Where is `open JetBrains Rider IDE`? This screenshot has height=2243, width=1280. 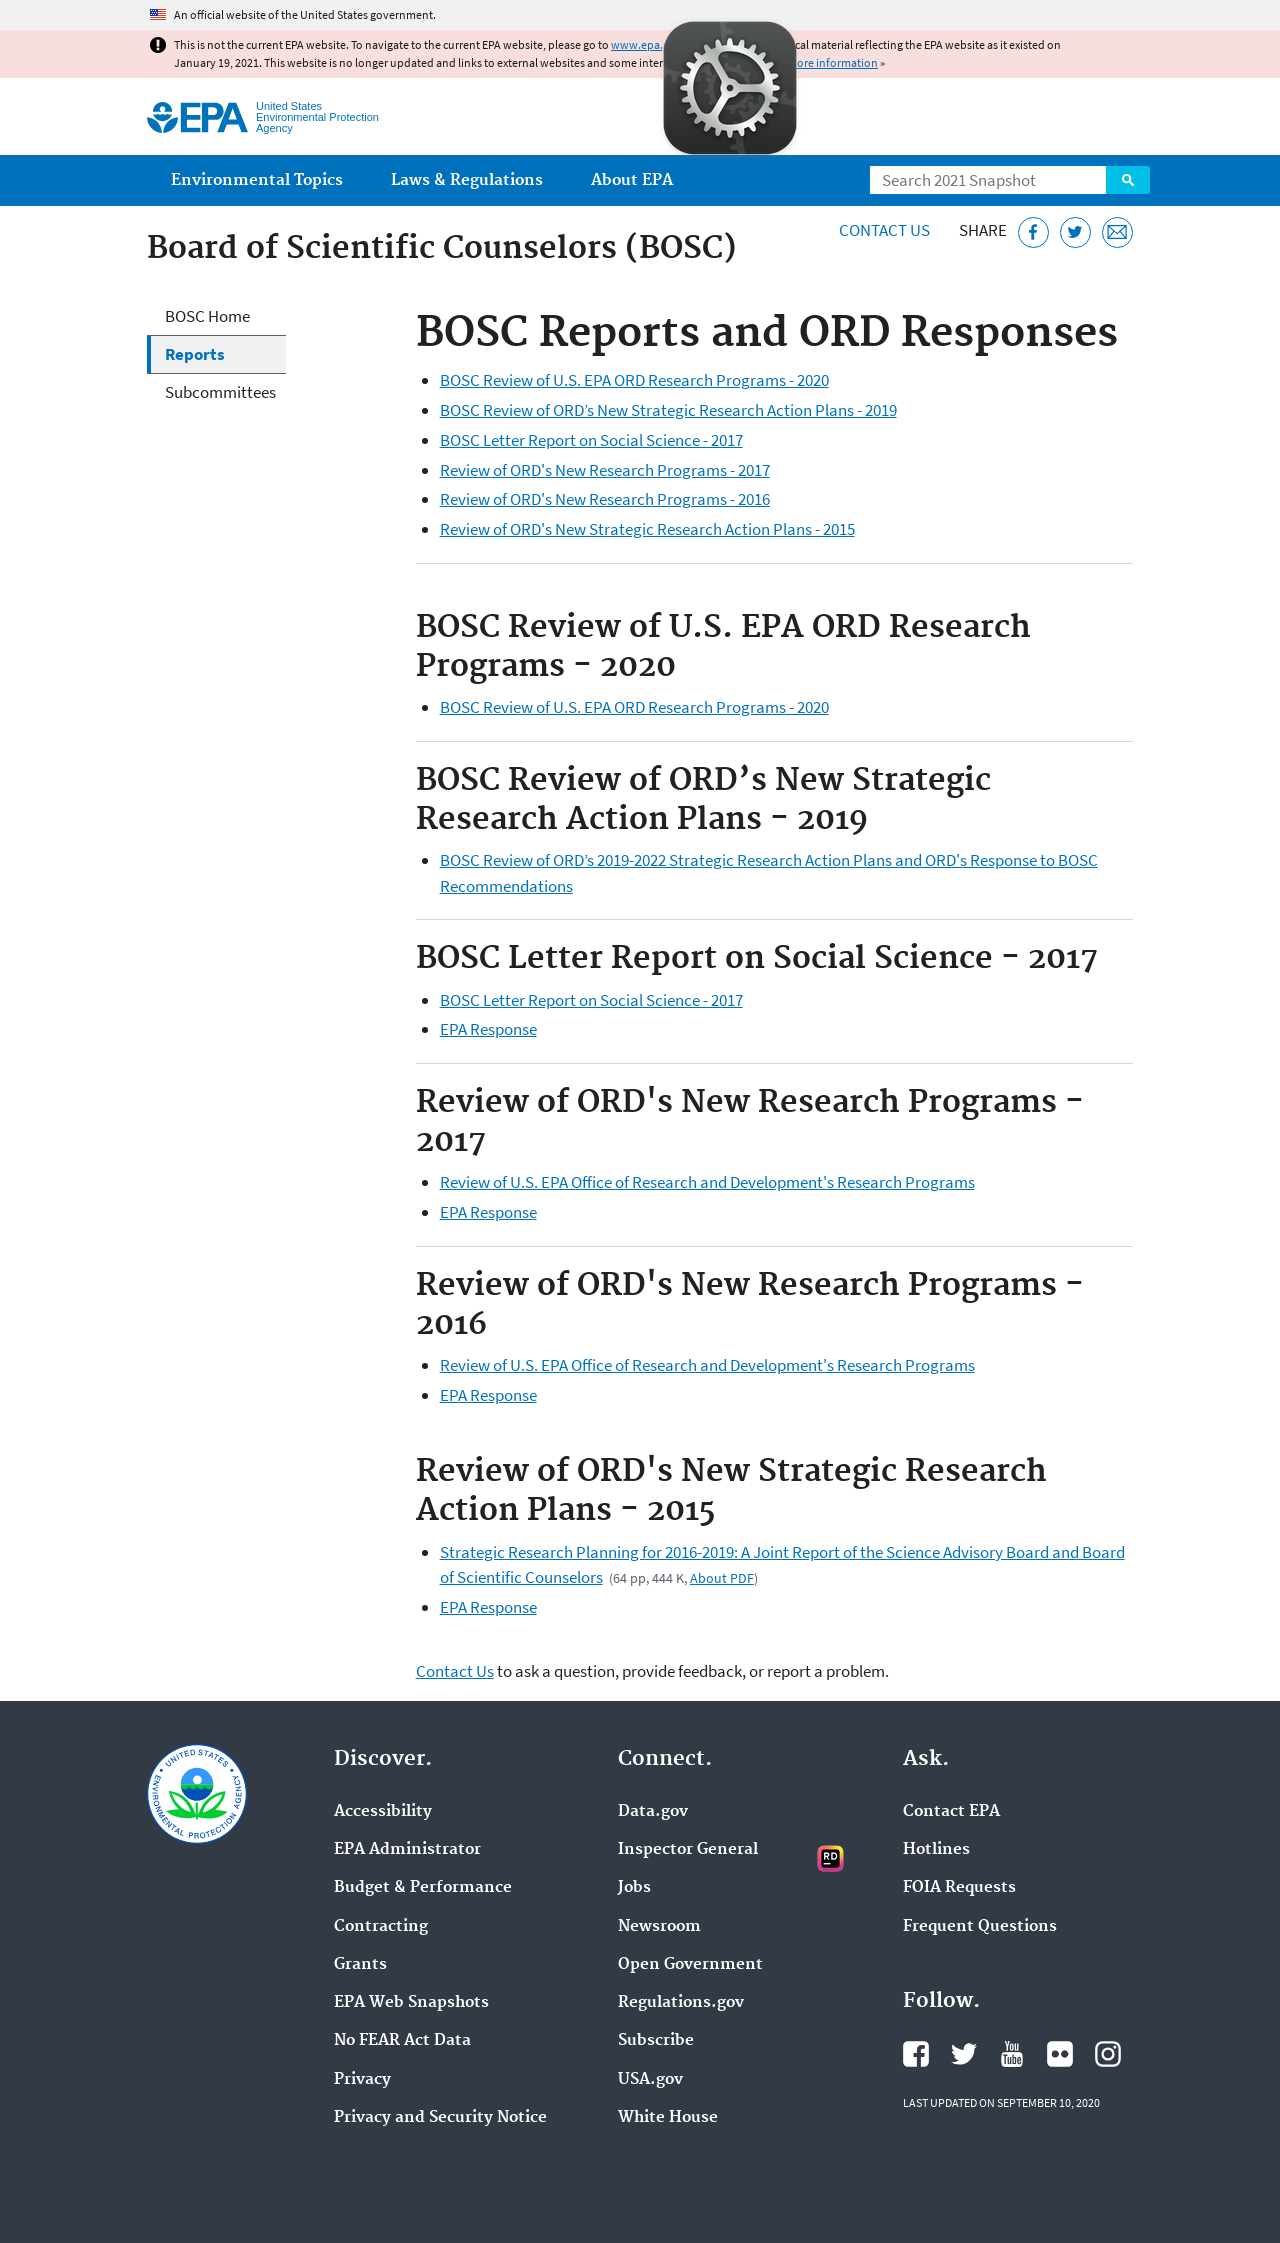
open JetBrains Rider IDE is located at coordinates (830, 1858).